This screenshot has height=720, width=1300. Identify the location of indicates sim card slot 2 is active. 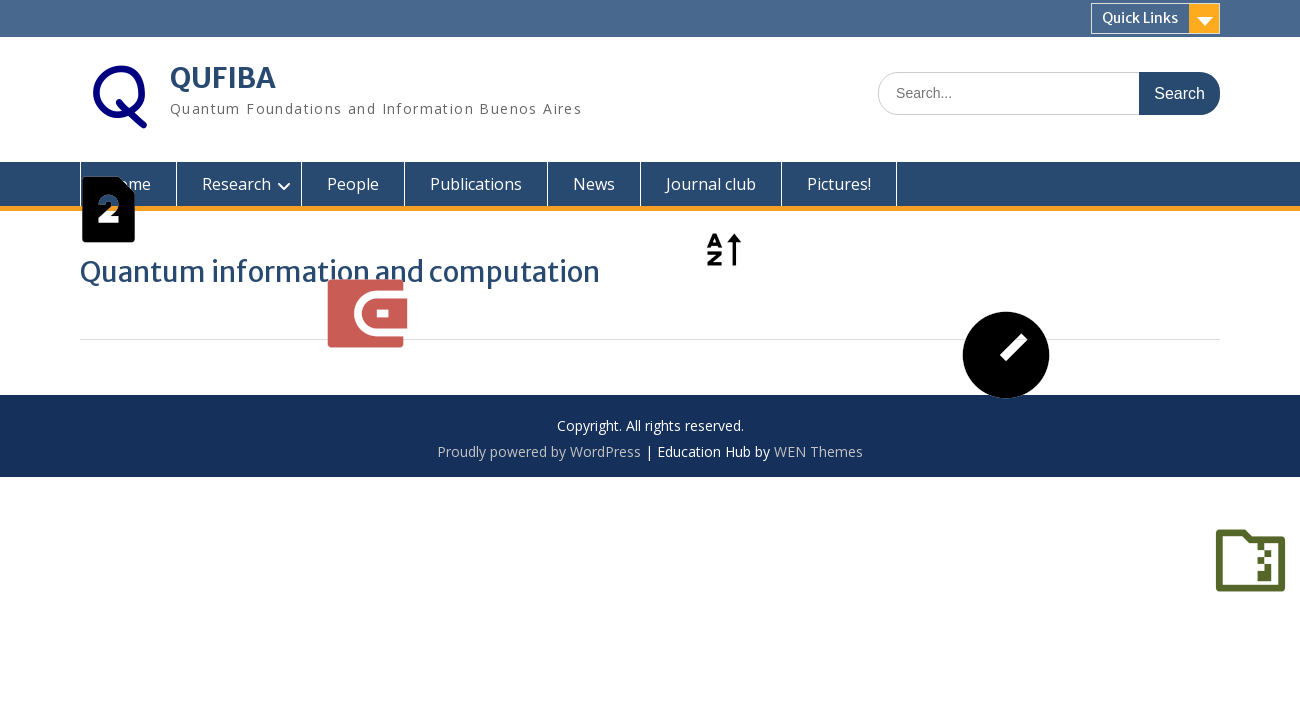
(108, 209).